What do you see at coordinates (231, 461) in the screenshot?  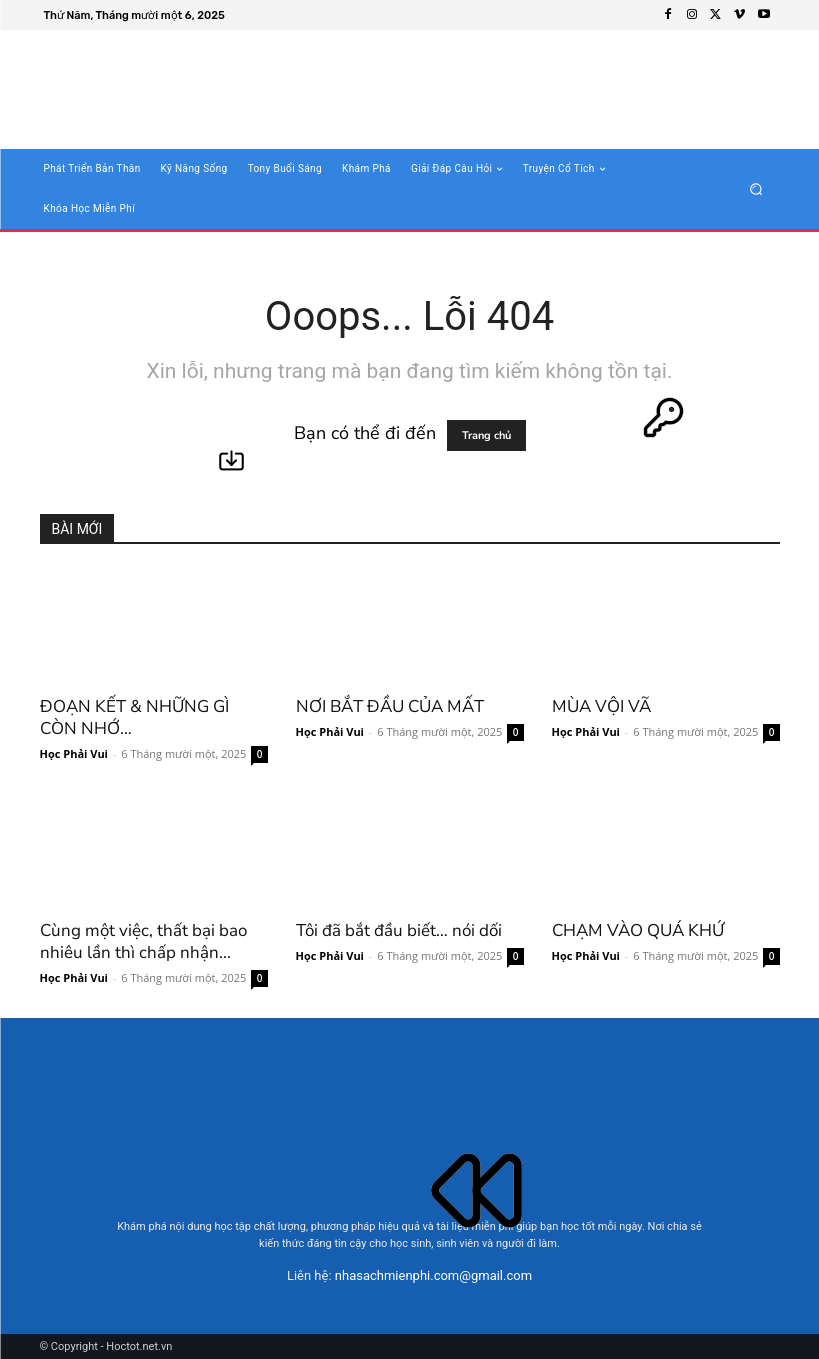 I see `import a file or data into the app` at bounding box center [231, 461].